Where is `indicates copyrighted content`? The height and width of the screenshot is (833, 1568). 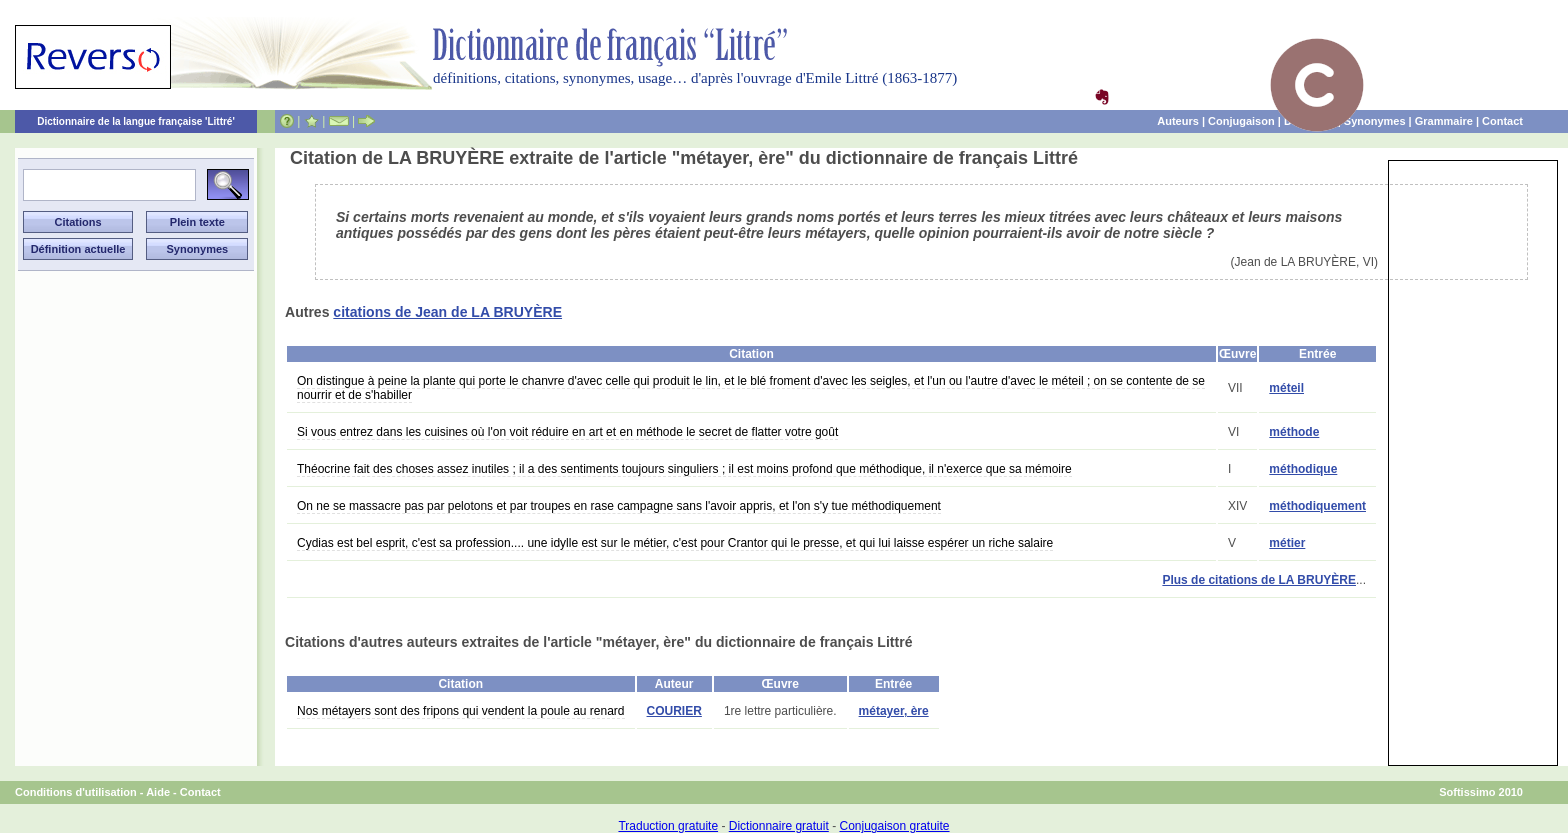
indicates copyrighted content is located at coordinates (1317, 85).